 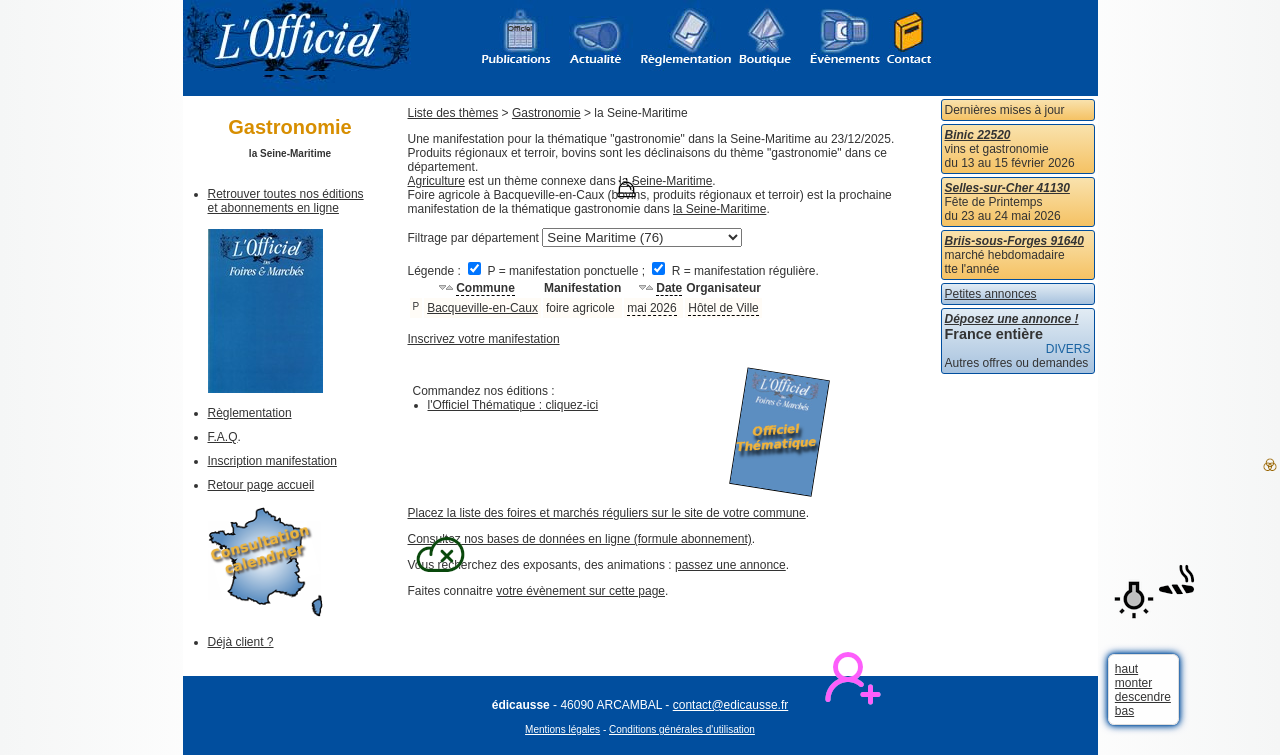 I want to click on adjust incandescent light settings, so click(x=1134, y=599).